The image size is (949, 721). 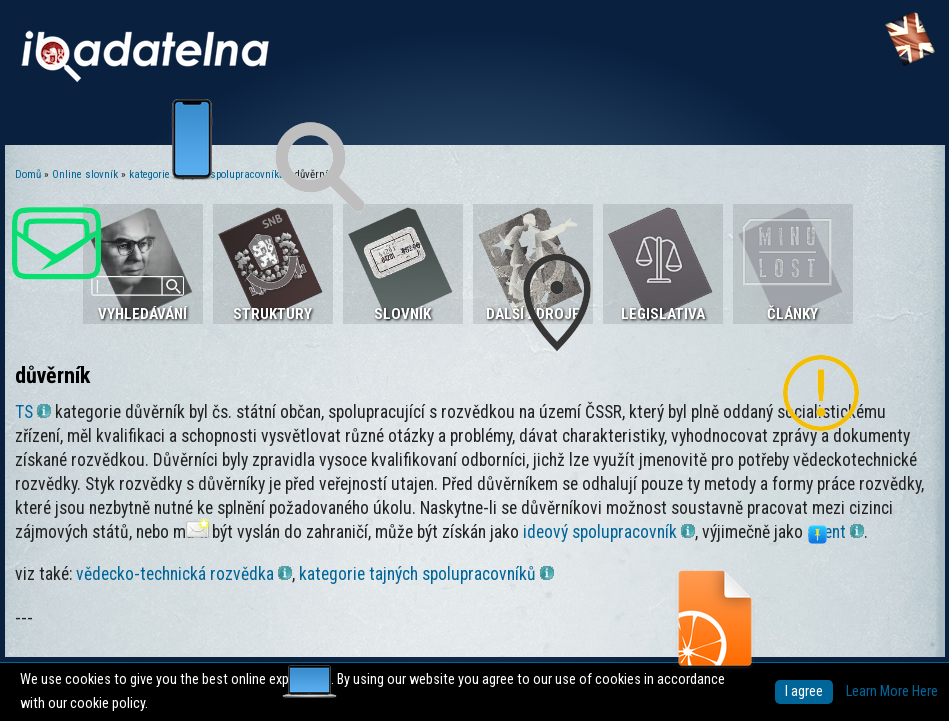 What do you see at coordinates (197, 529) in the screenshot?
I see `mark email as unread` at bounding box center [197, 529].